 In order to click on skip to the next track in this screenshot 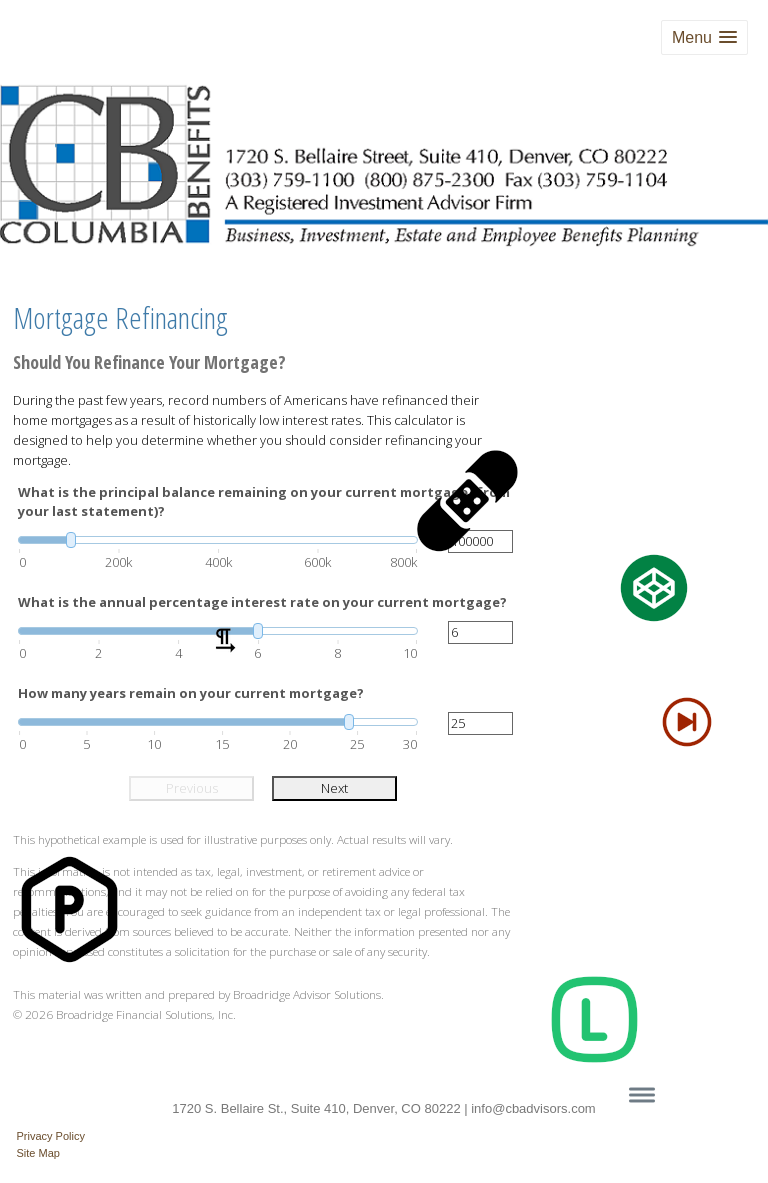, I will do `click(687, 722)`.